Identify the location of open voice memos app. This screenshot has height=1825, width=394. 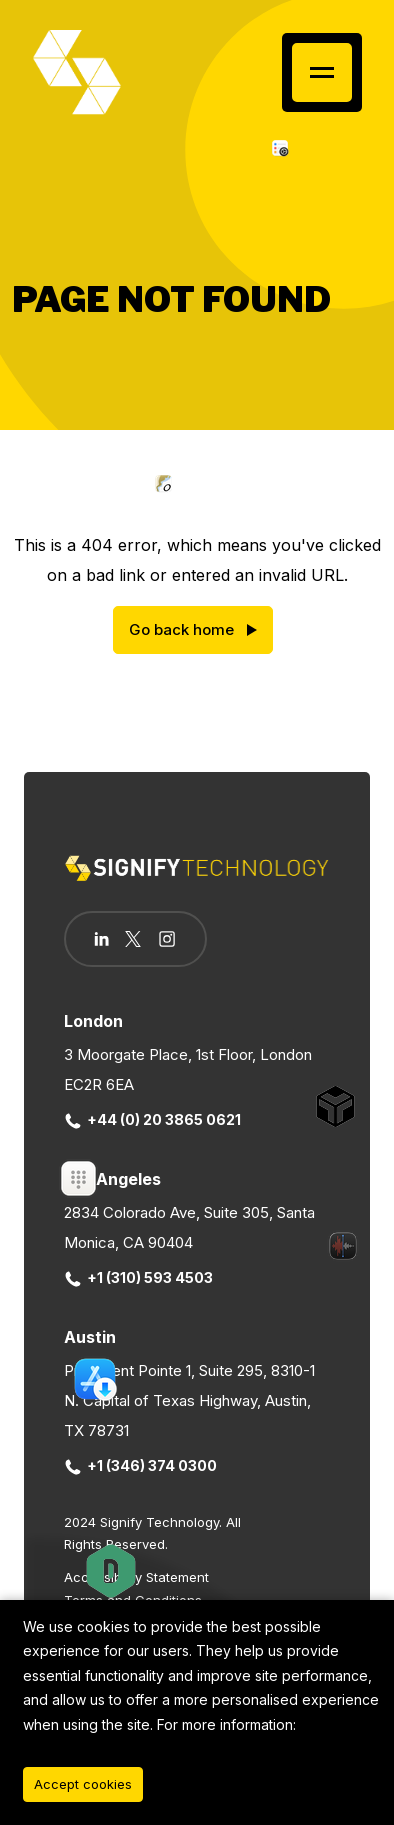
(343, 1246).